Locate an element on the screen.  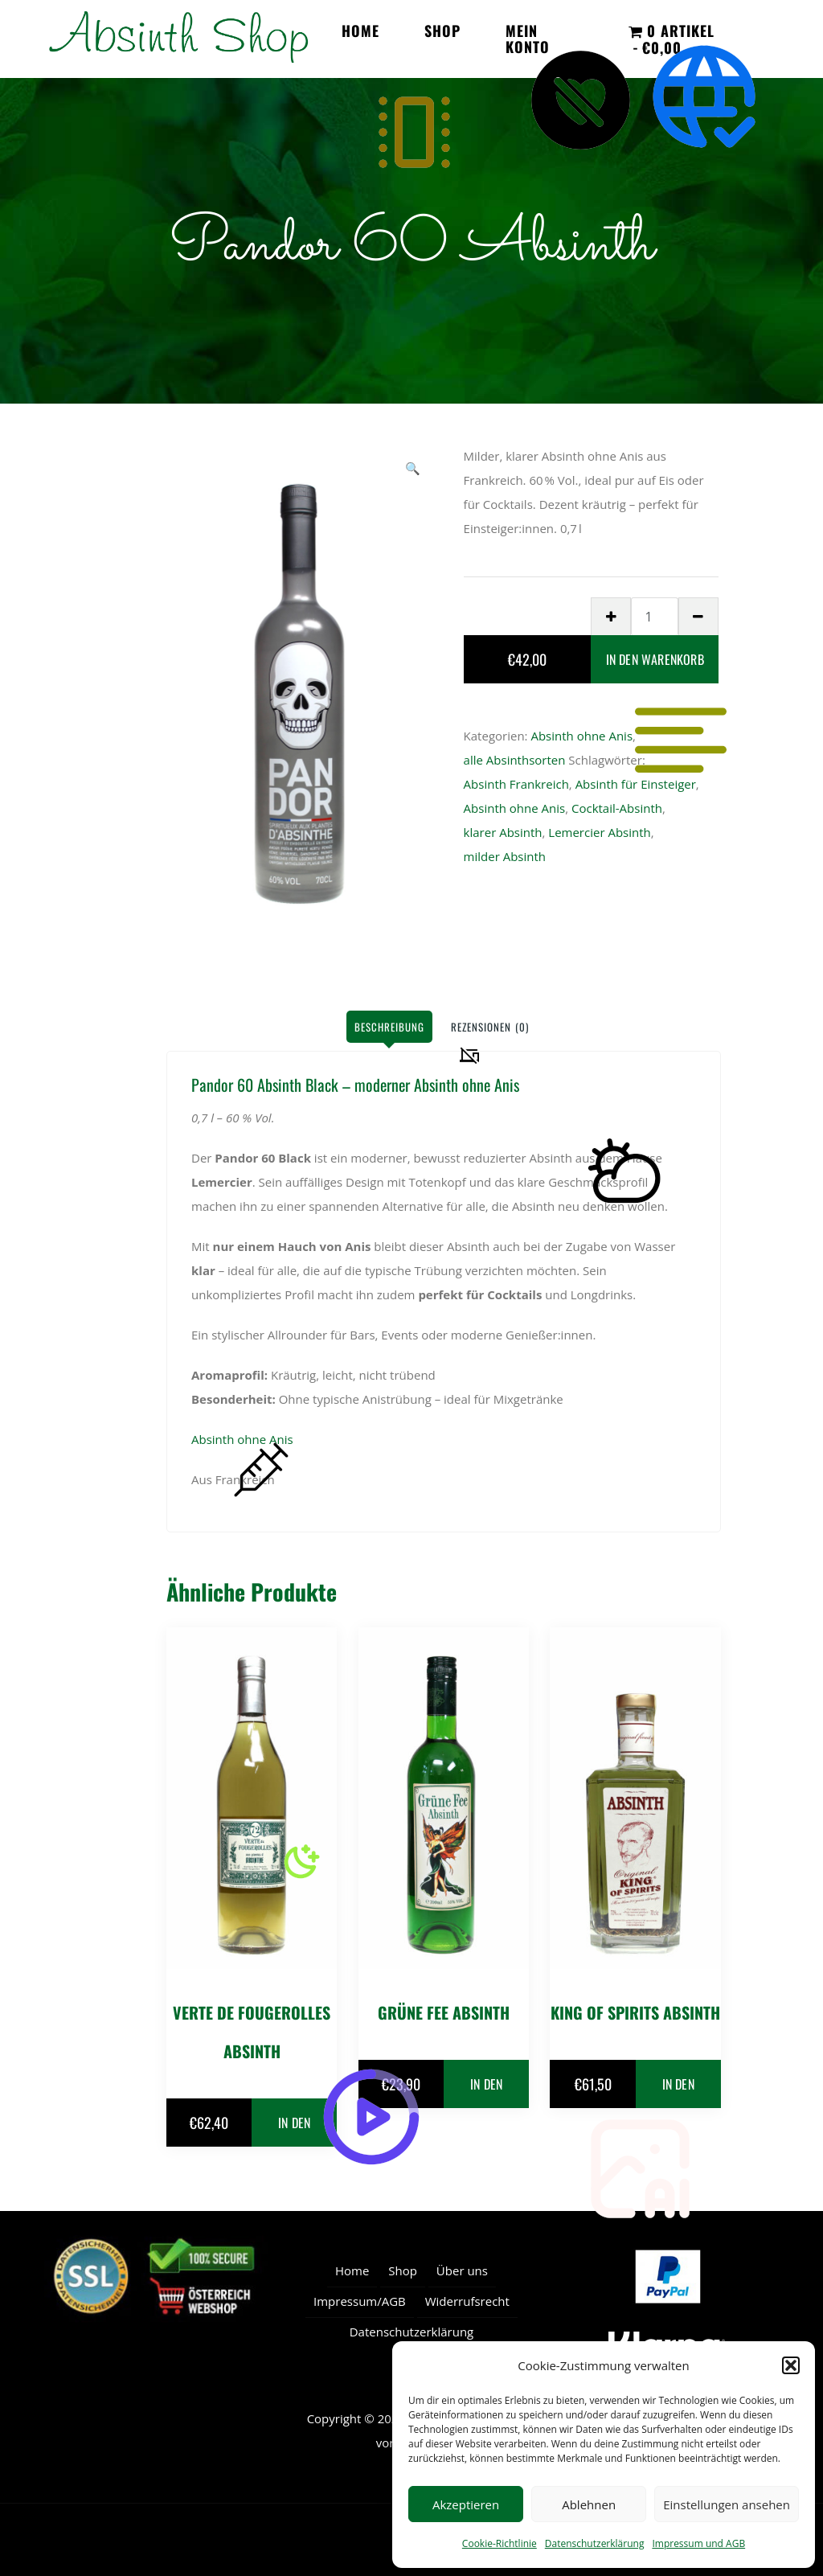
view current weather conditions is located at coordinates (624, 1171).